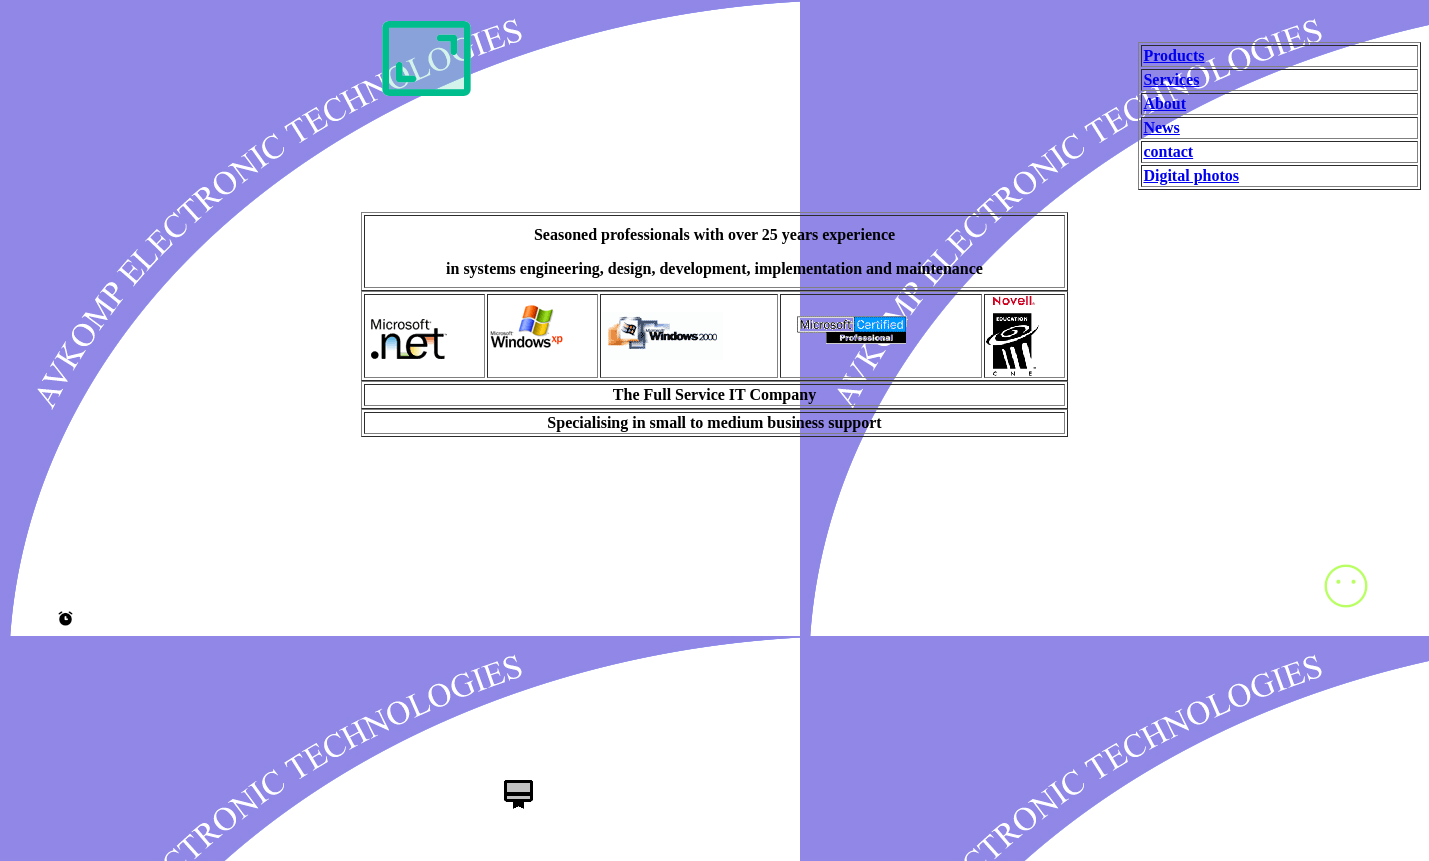 This screenshot has width=1429, height=861. Describe the element at coordinates (65, 618) in the screenshot. I see `set or manage alarms` at that location.